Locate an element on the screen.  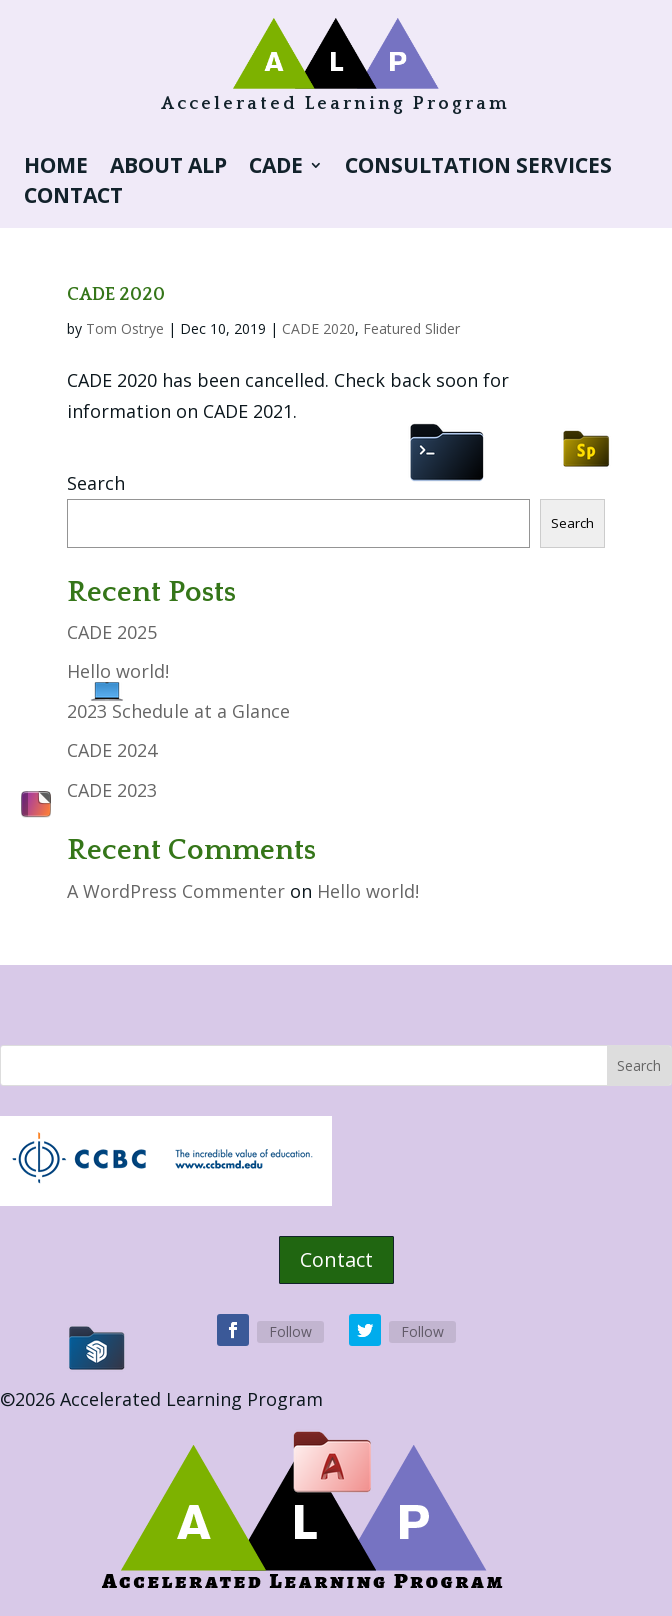
customize desktop theme settings is located at coordinates (36, 804).